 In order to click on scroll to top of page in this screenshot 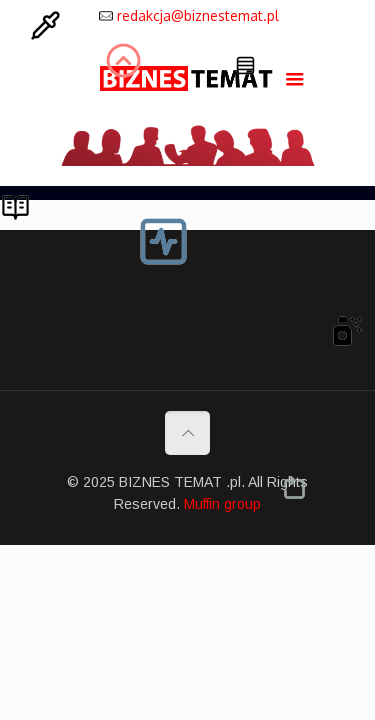, I will do `click(123, 60)`.